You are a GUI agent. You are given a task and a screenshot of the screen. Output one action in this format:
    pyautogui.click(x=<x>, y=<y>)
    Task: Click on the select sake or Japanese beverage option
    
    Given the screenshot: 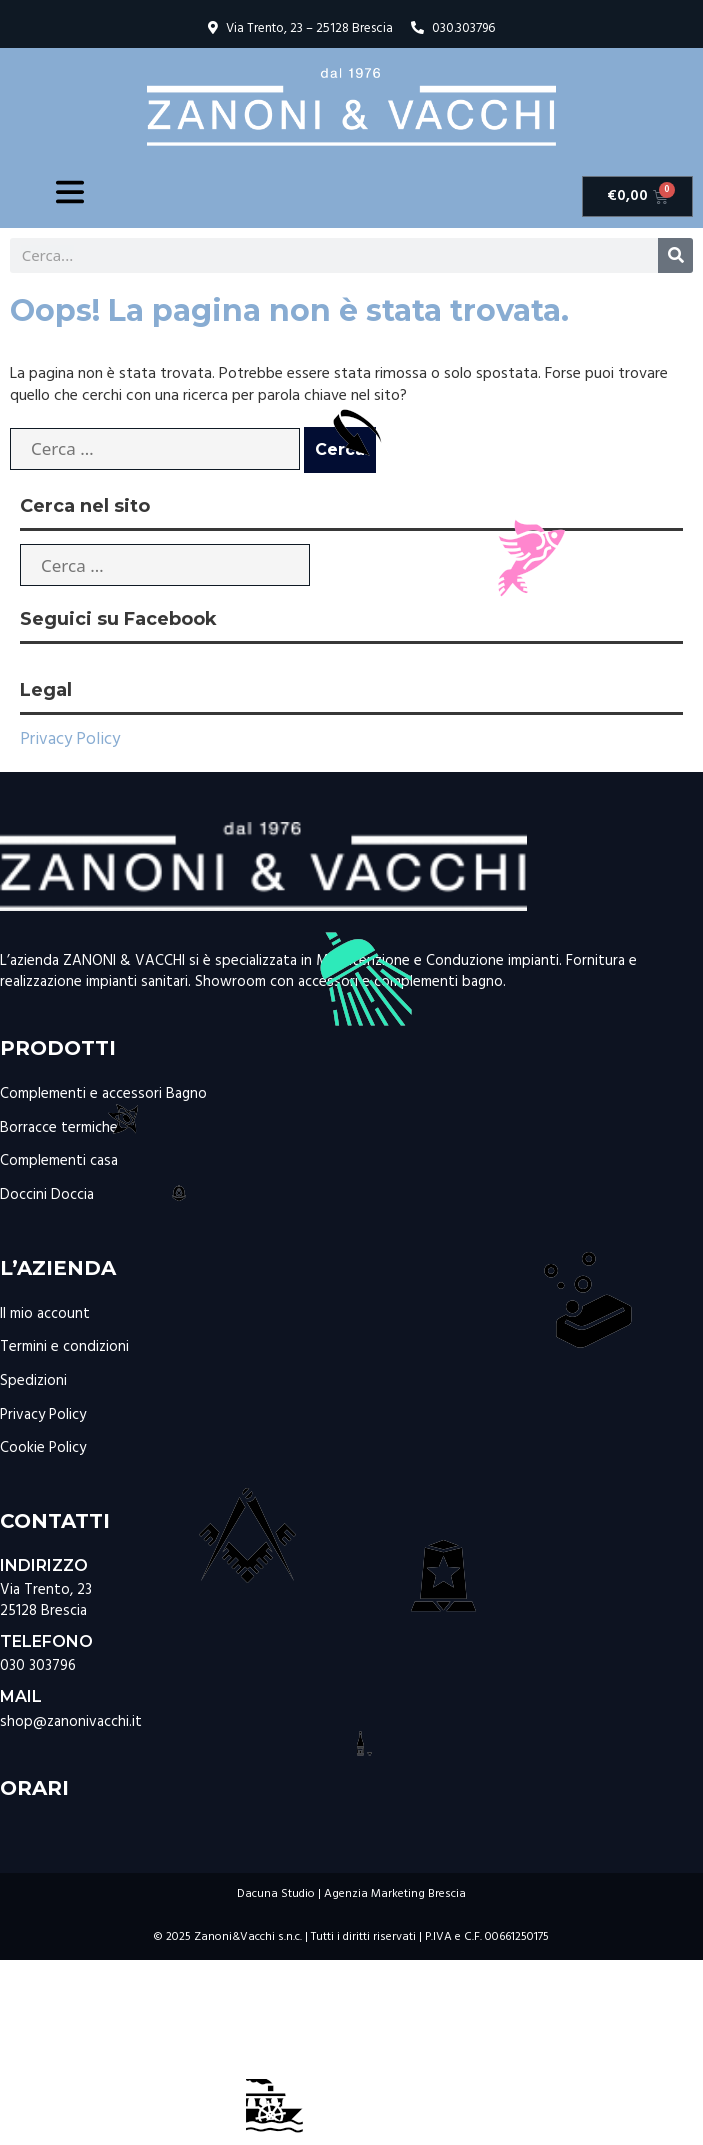 What is the action you would take?
    pyautogui.click(x=364, y=1743)
    